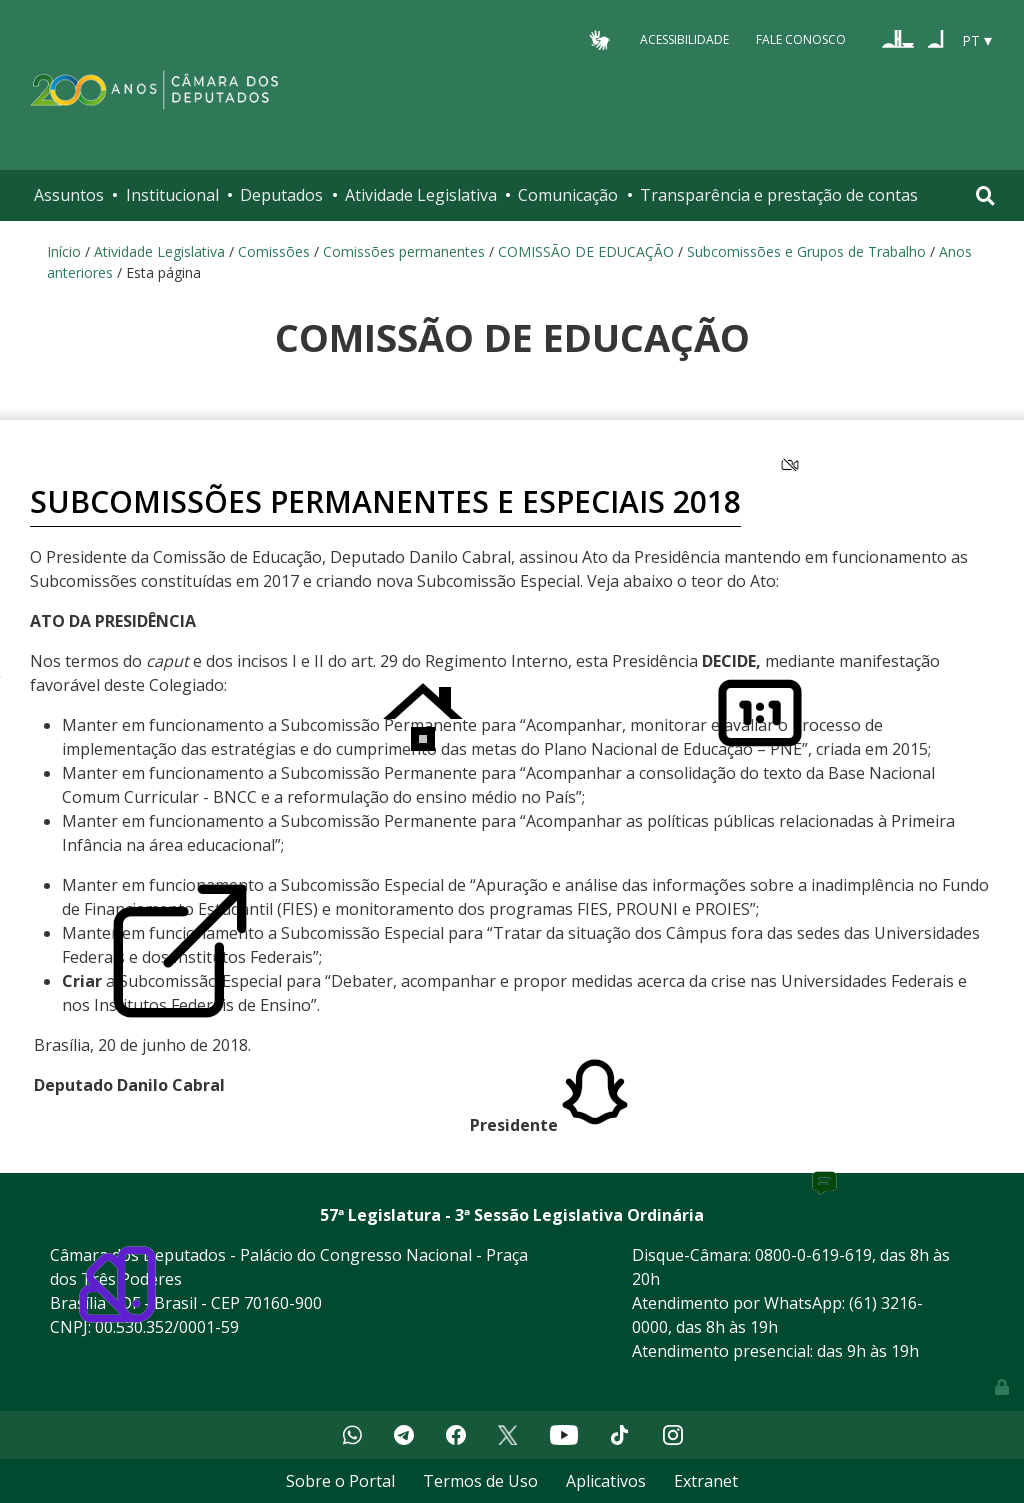 Image resolution: width=1024 pixels, height=1503 pixels. Describe the element at coordinates (180, 951) in the screenshot. I see `open link in new window` at that location.